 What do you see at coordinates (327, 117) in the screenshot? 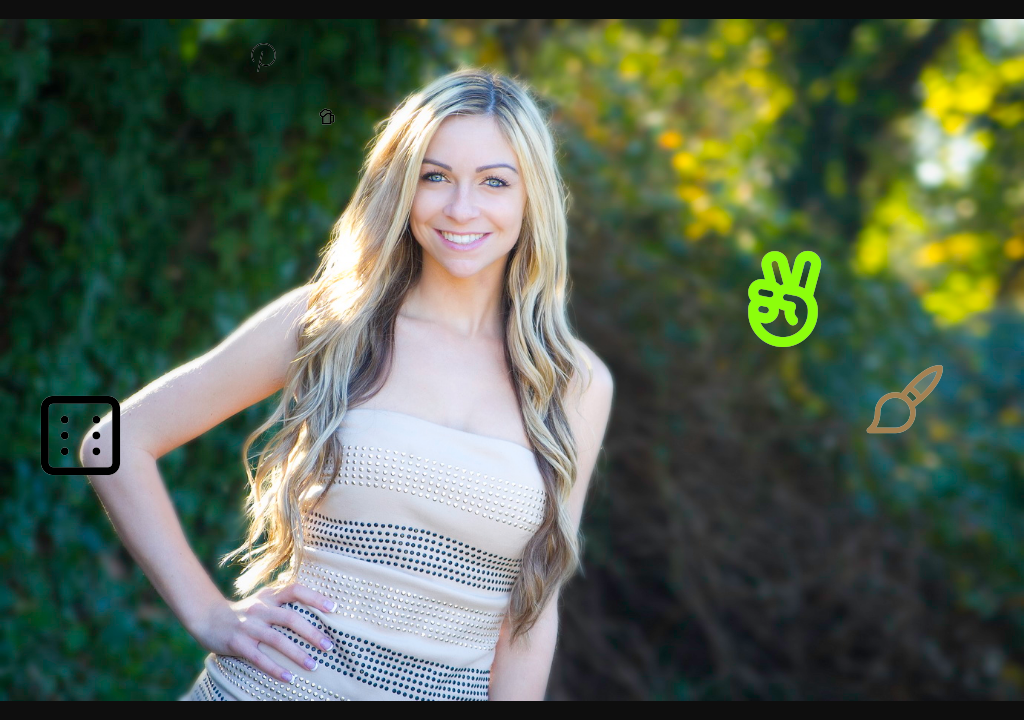
I see `find nearby sports bars or pubs` at bounding box center [327, 117].